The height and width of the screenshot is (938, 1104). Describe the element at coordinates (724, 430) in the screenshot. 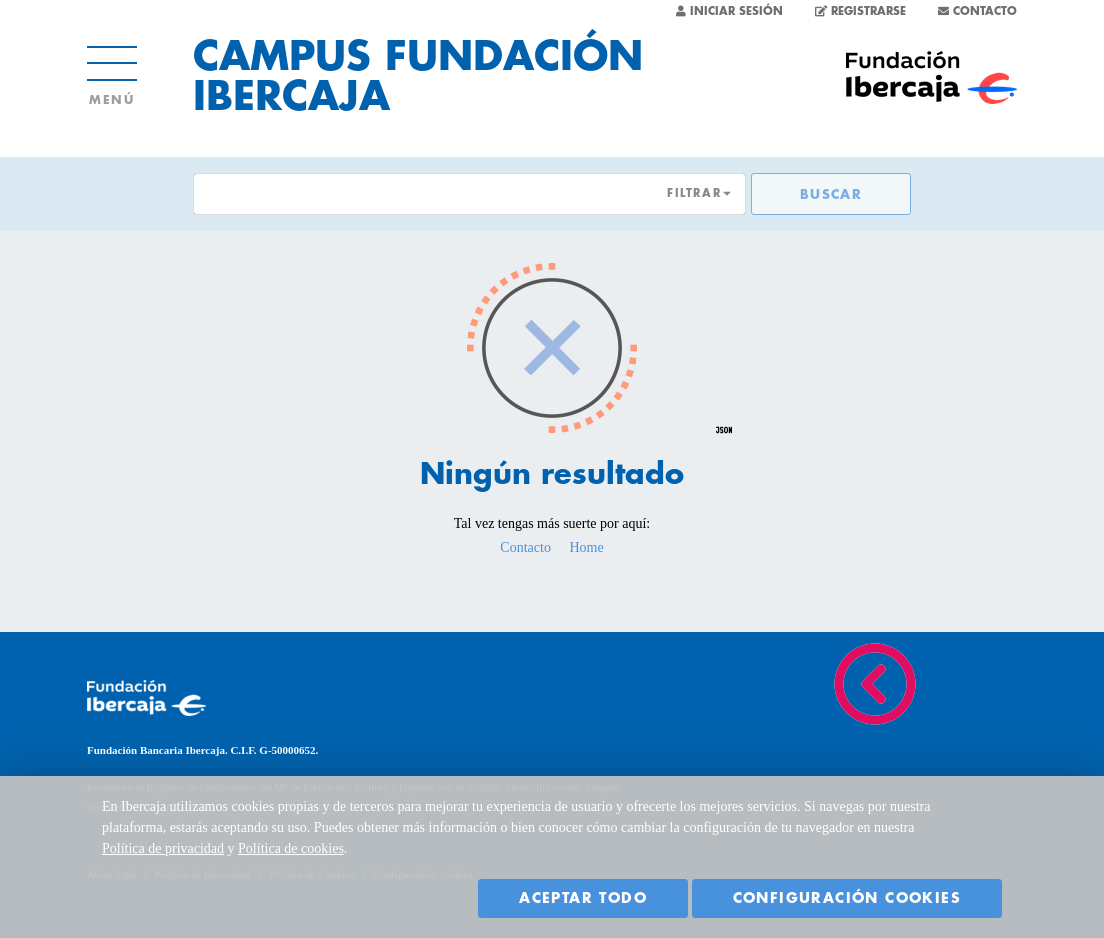

I see `view or edit JSON data` at that location.